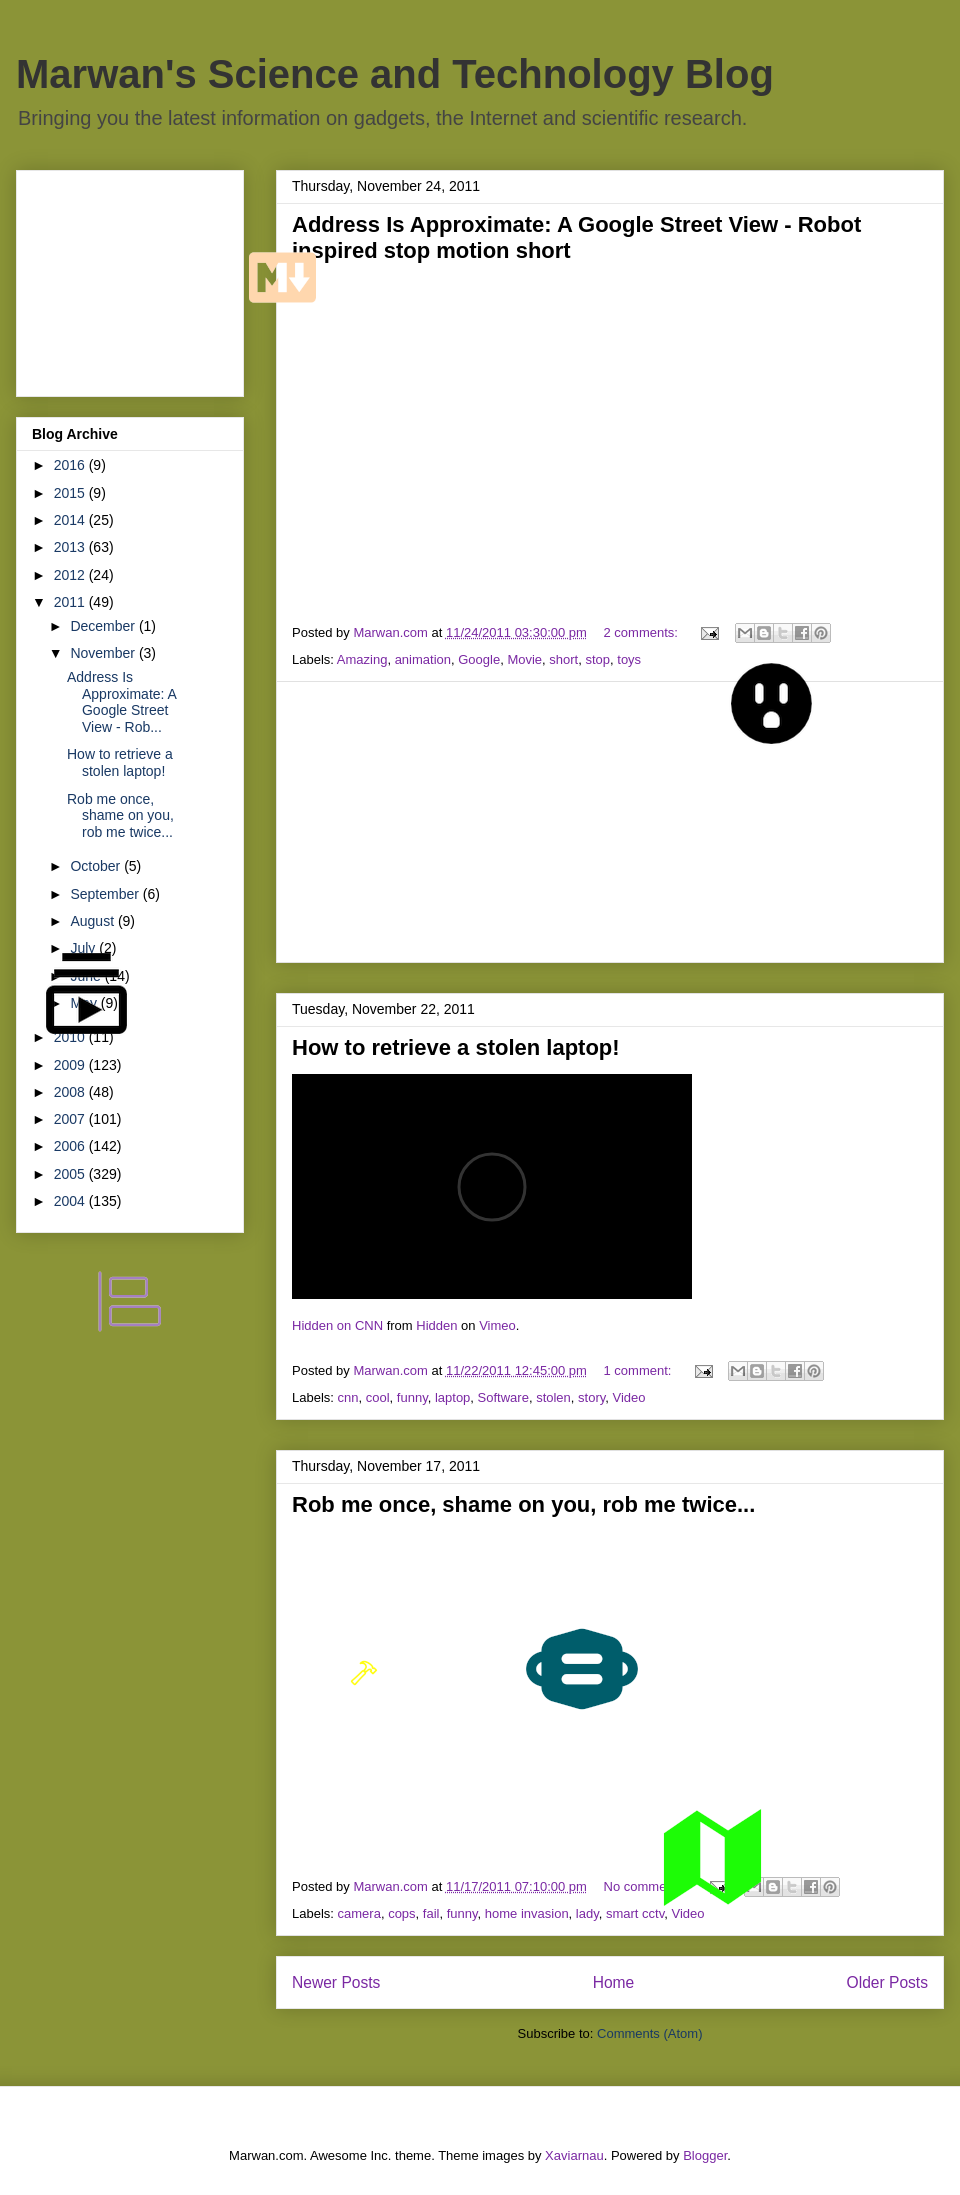 Image resolution: width=960 pixels, height=2195 pixels. What do you see at coordinates (282, 277) in the screenshot?
I see `indicates markdown formatting is supported` at bounding box center [282, 277].